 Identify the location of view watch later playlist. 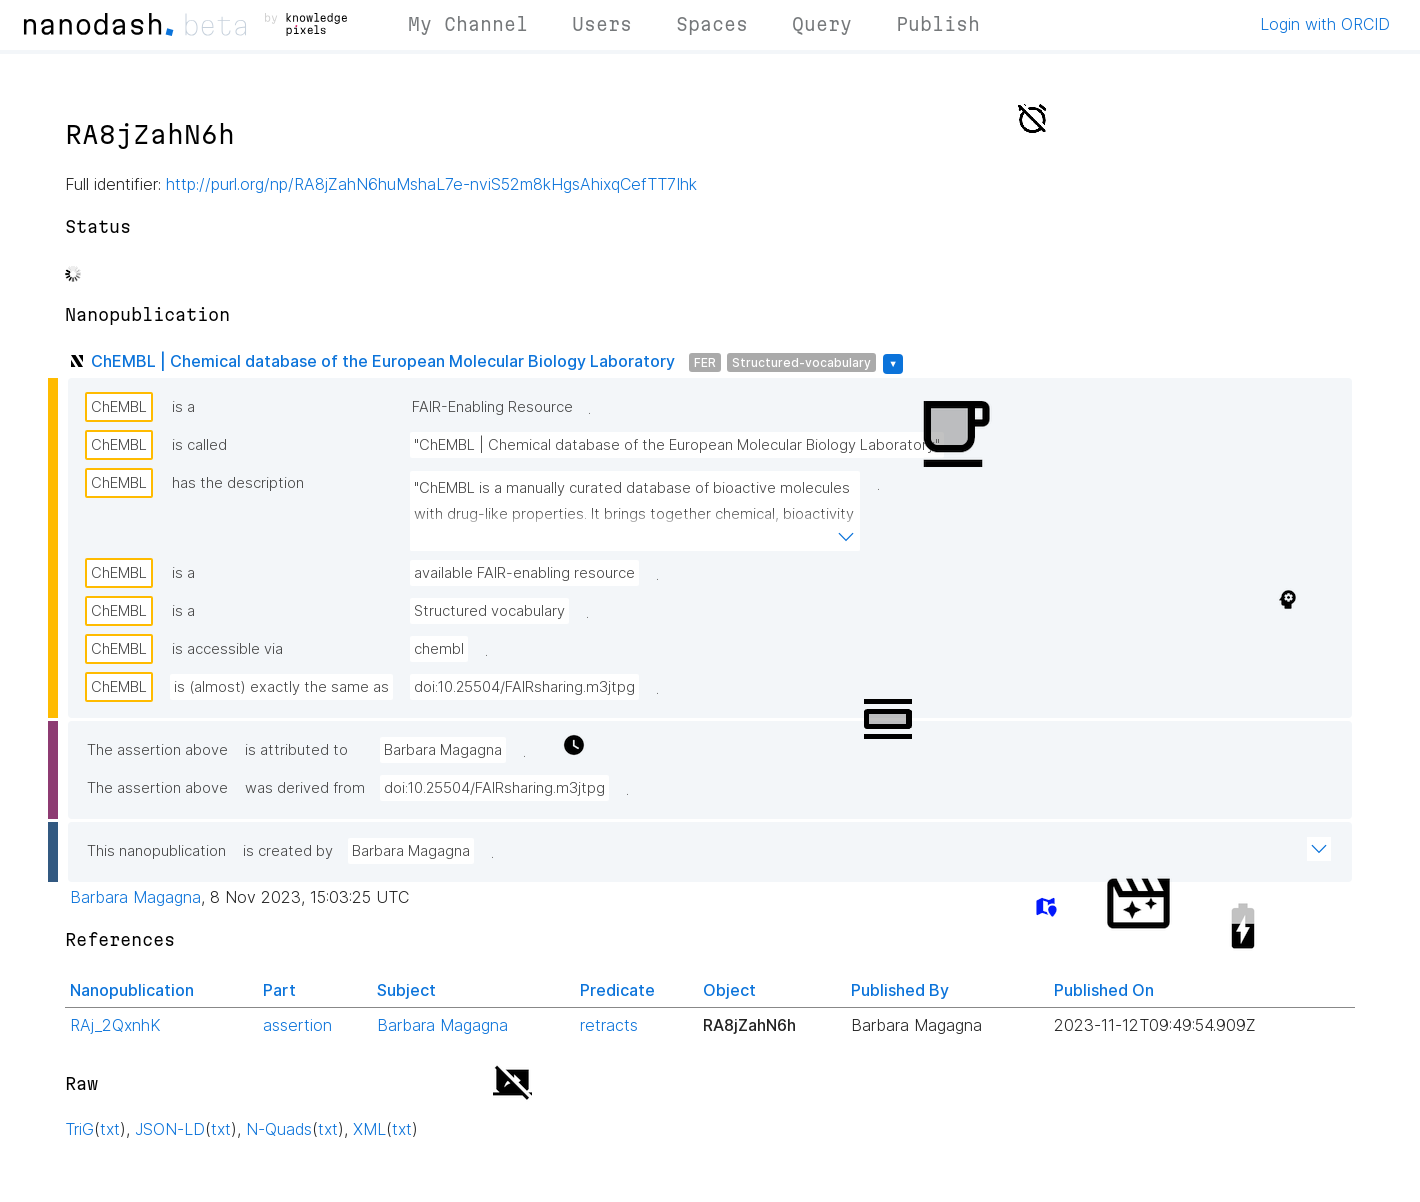
(574, 745).